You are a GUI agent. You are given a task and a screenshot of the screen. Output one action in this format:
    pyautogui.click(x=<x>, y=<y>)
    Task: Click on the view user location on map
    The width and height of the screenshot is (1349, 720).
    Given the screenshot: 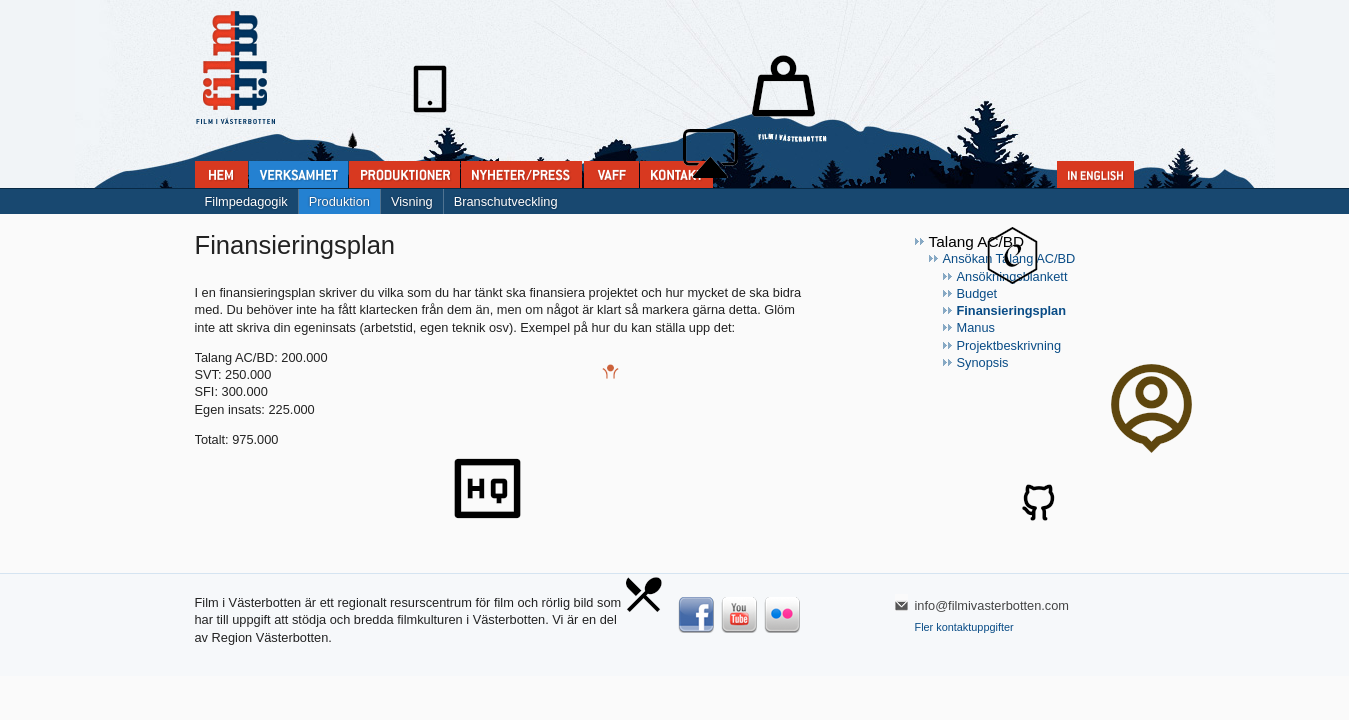 What is the action you would take?
    pyautogui.click(x=1151, y=404)
    